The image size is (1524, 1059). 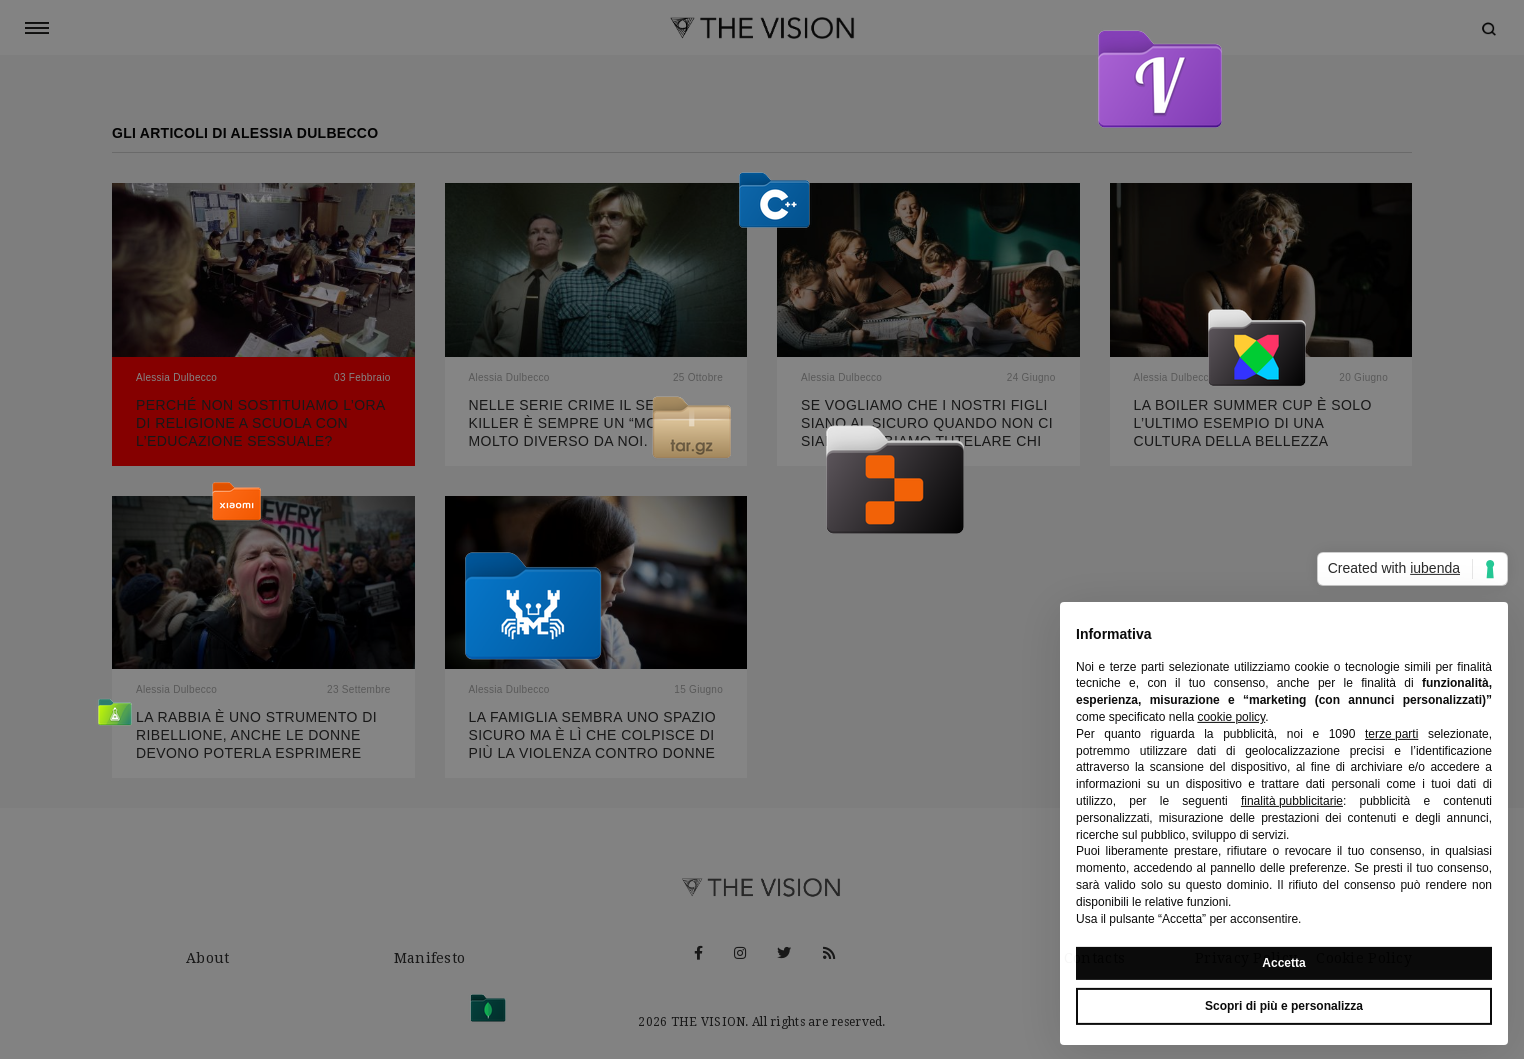 I want to click on folder containing realtek audio drivers and software, so click(x=532, y=609).